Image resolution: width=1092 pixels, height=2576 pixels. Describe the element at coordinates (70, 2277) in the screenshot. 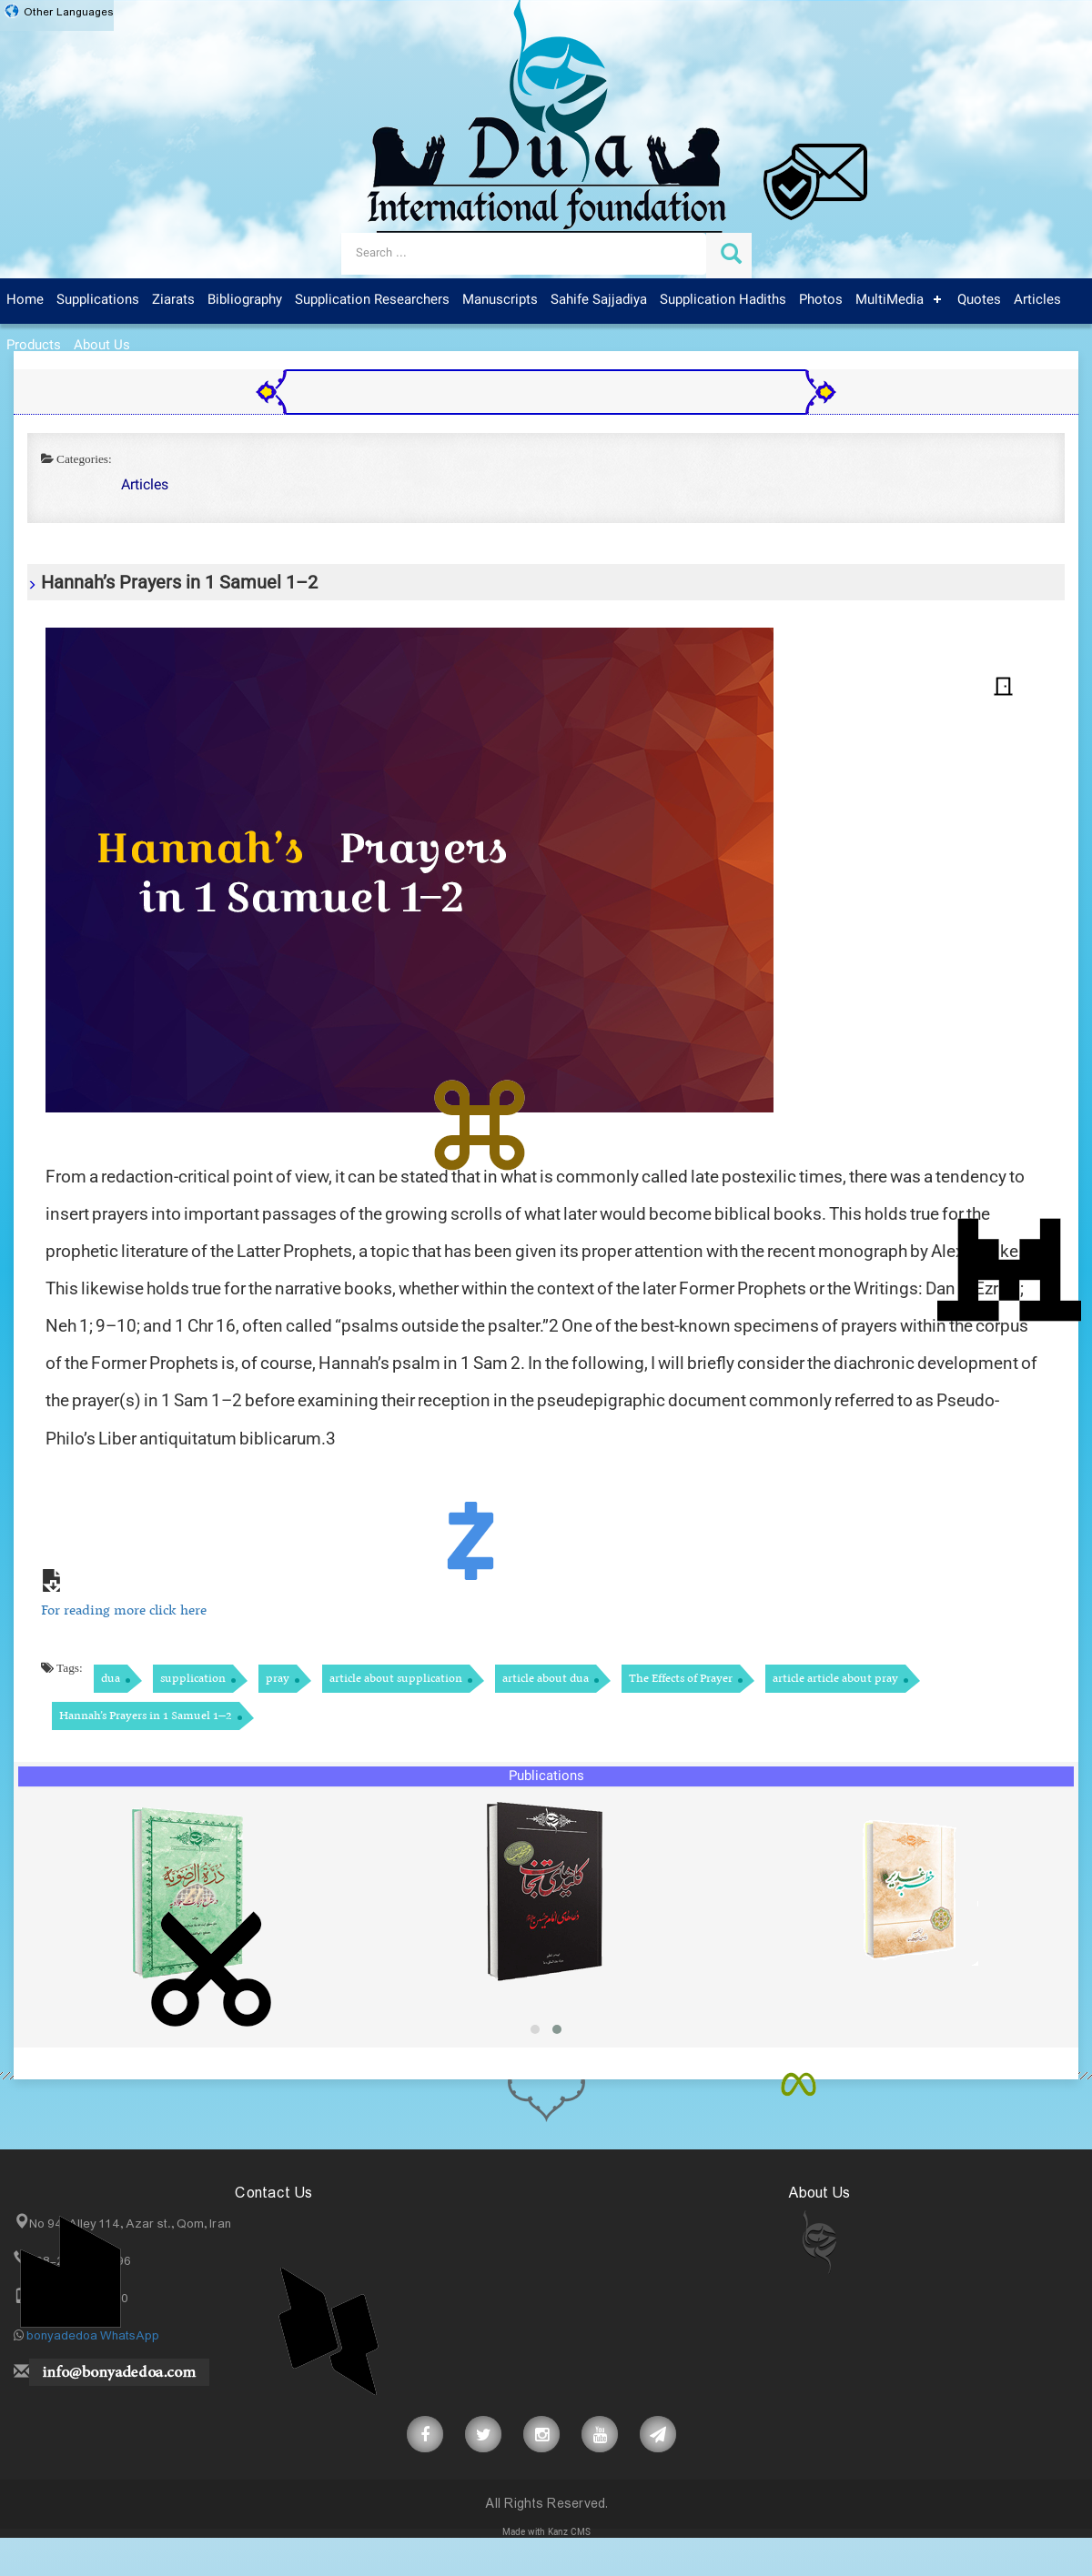

I see `view building or property details` at that location.